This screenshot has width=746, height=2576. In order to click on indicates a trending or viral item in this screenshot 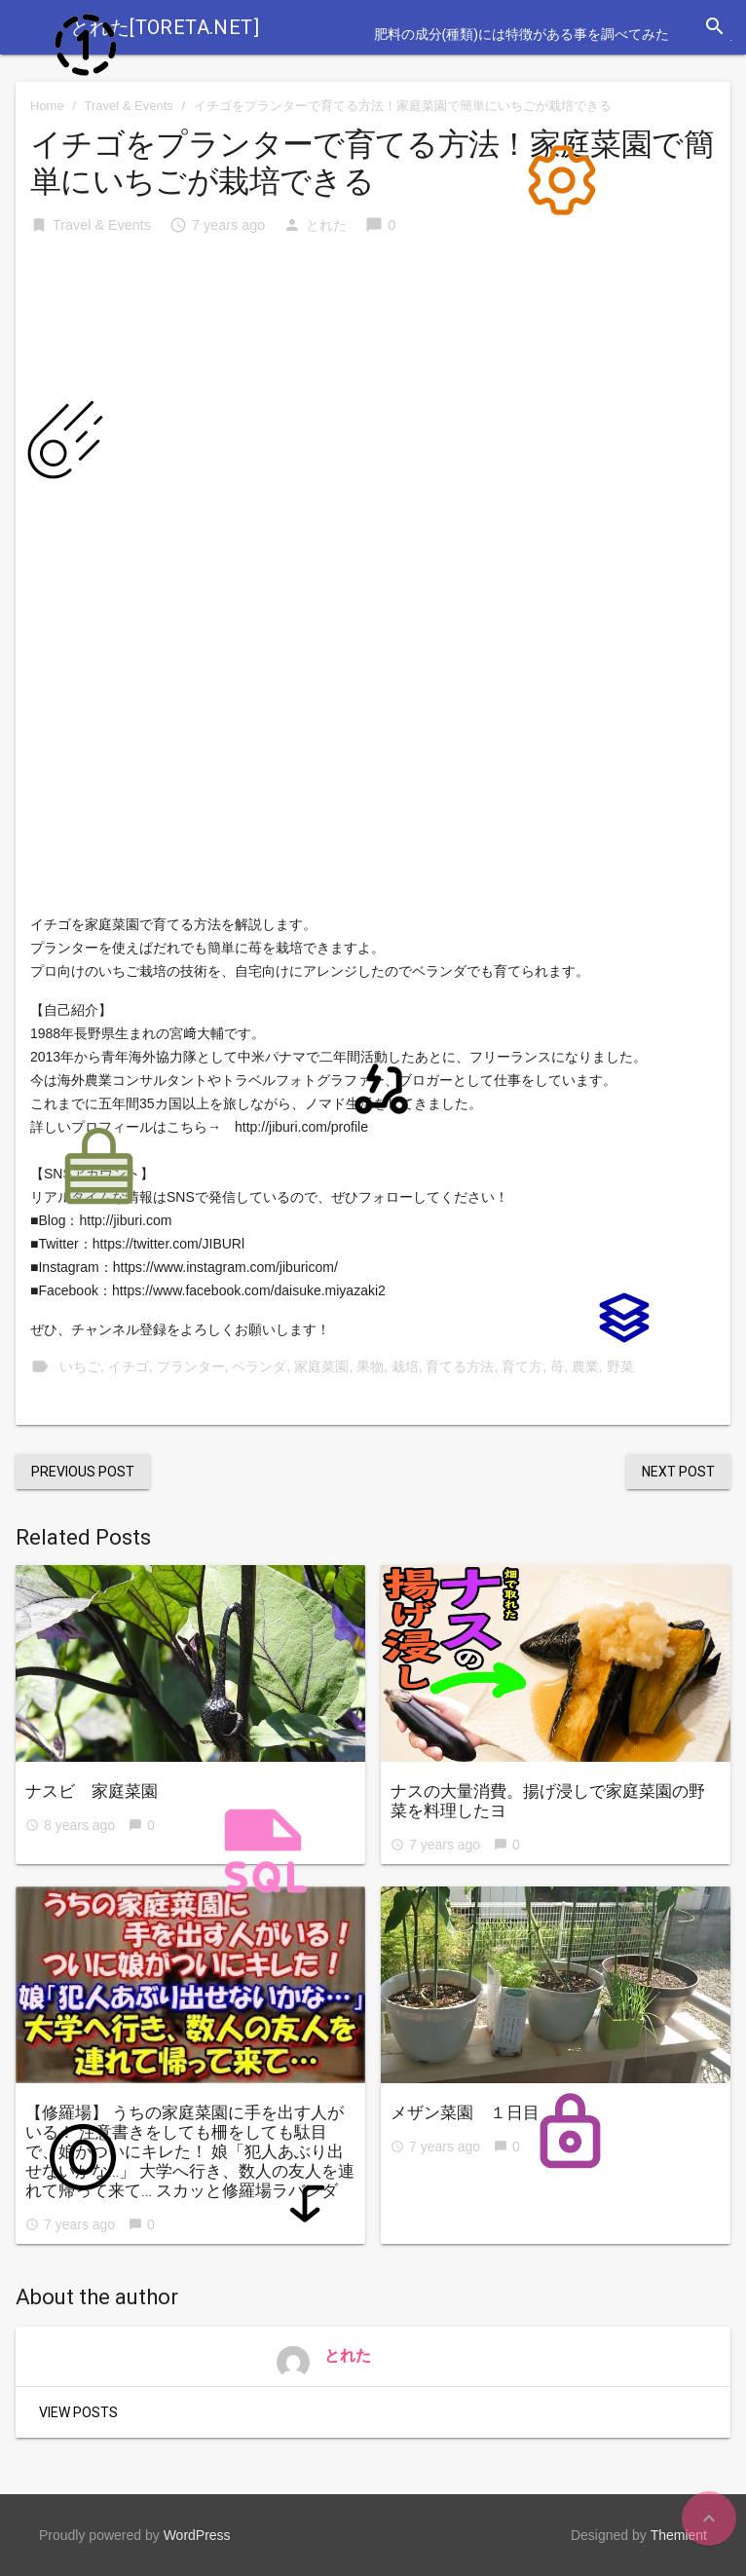, I will do `click(65, 441)`.